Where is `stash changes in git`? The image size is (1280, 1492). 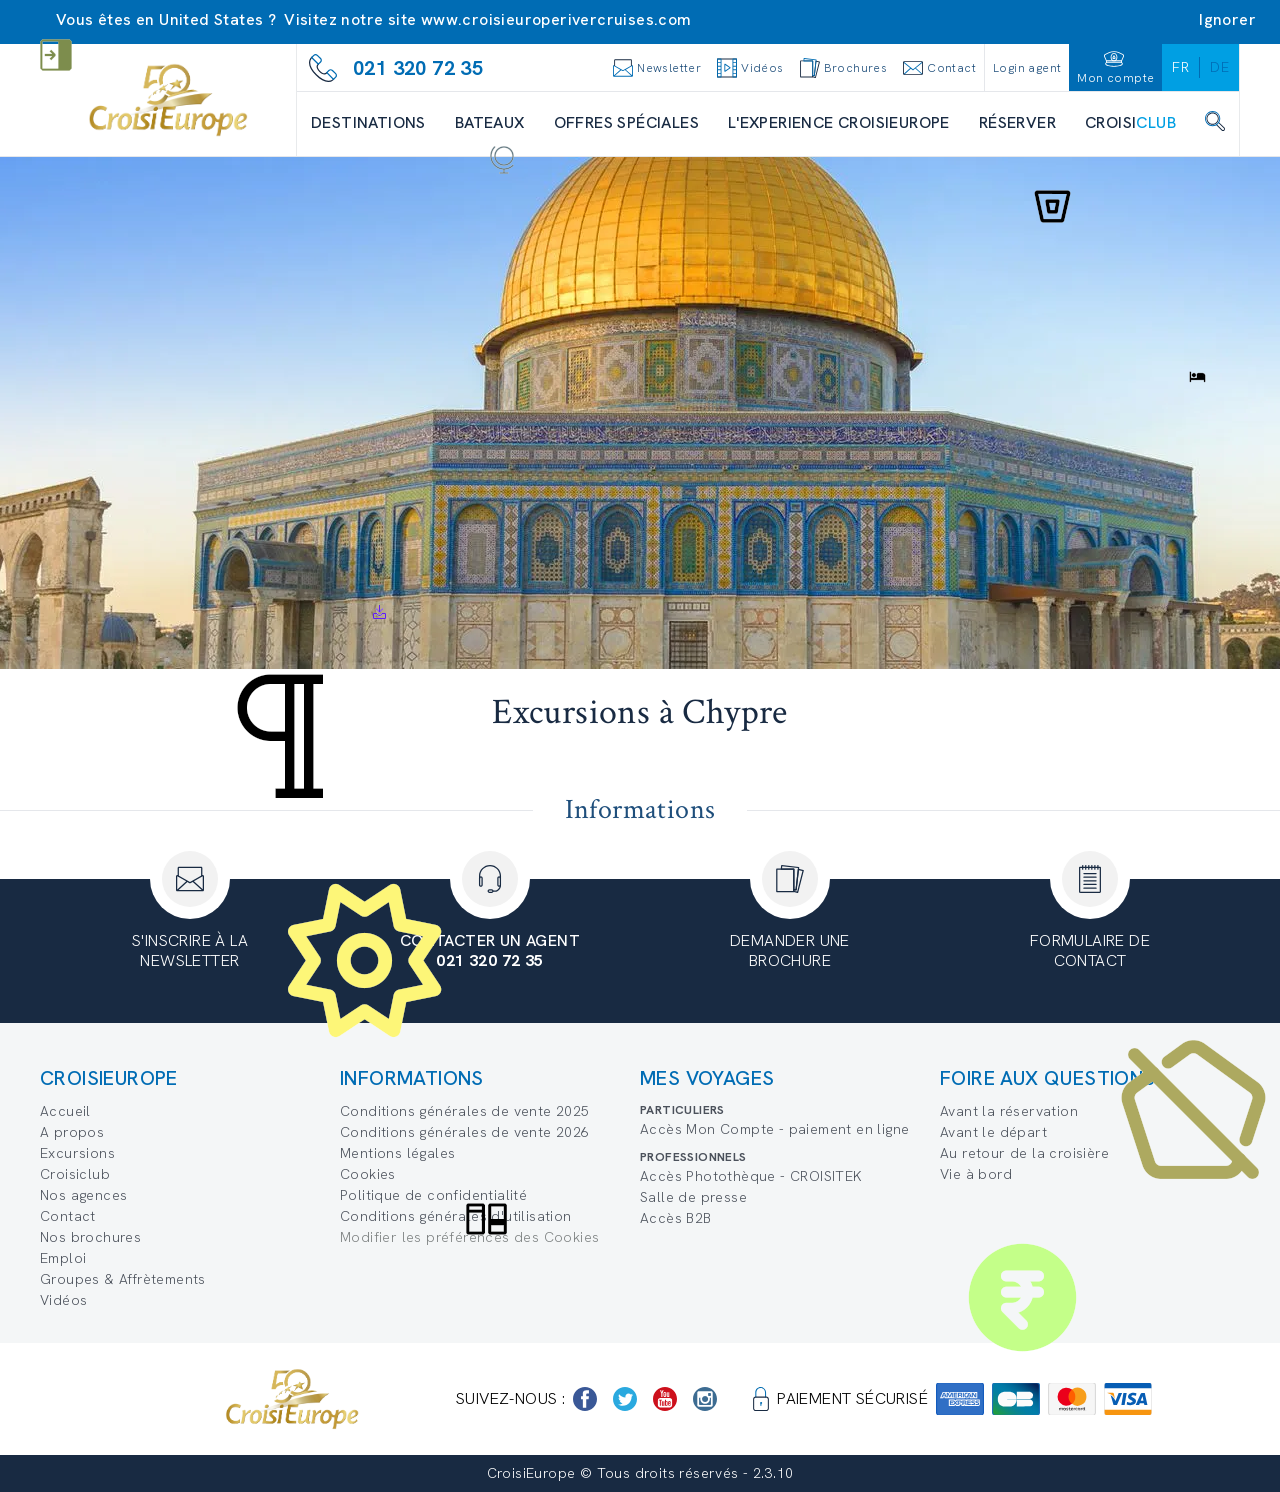 stash changes in git is located at coordinates (380, 612).